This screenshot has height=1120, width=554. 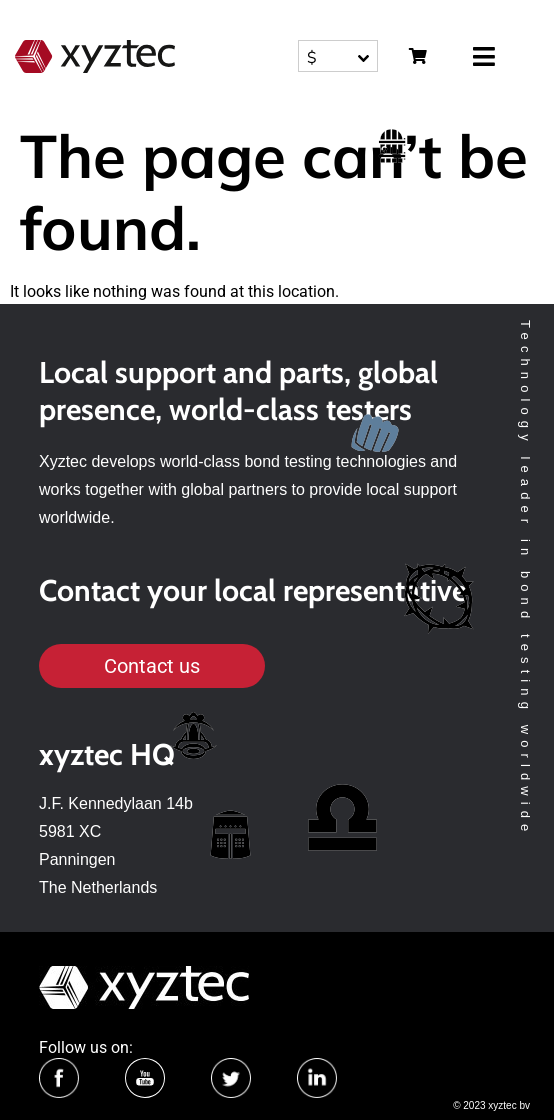 What do you see at coordinates (439, 598) in the screenshot?
I see `indicates restricted or prohibited area` at bounding box center [439, 598].